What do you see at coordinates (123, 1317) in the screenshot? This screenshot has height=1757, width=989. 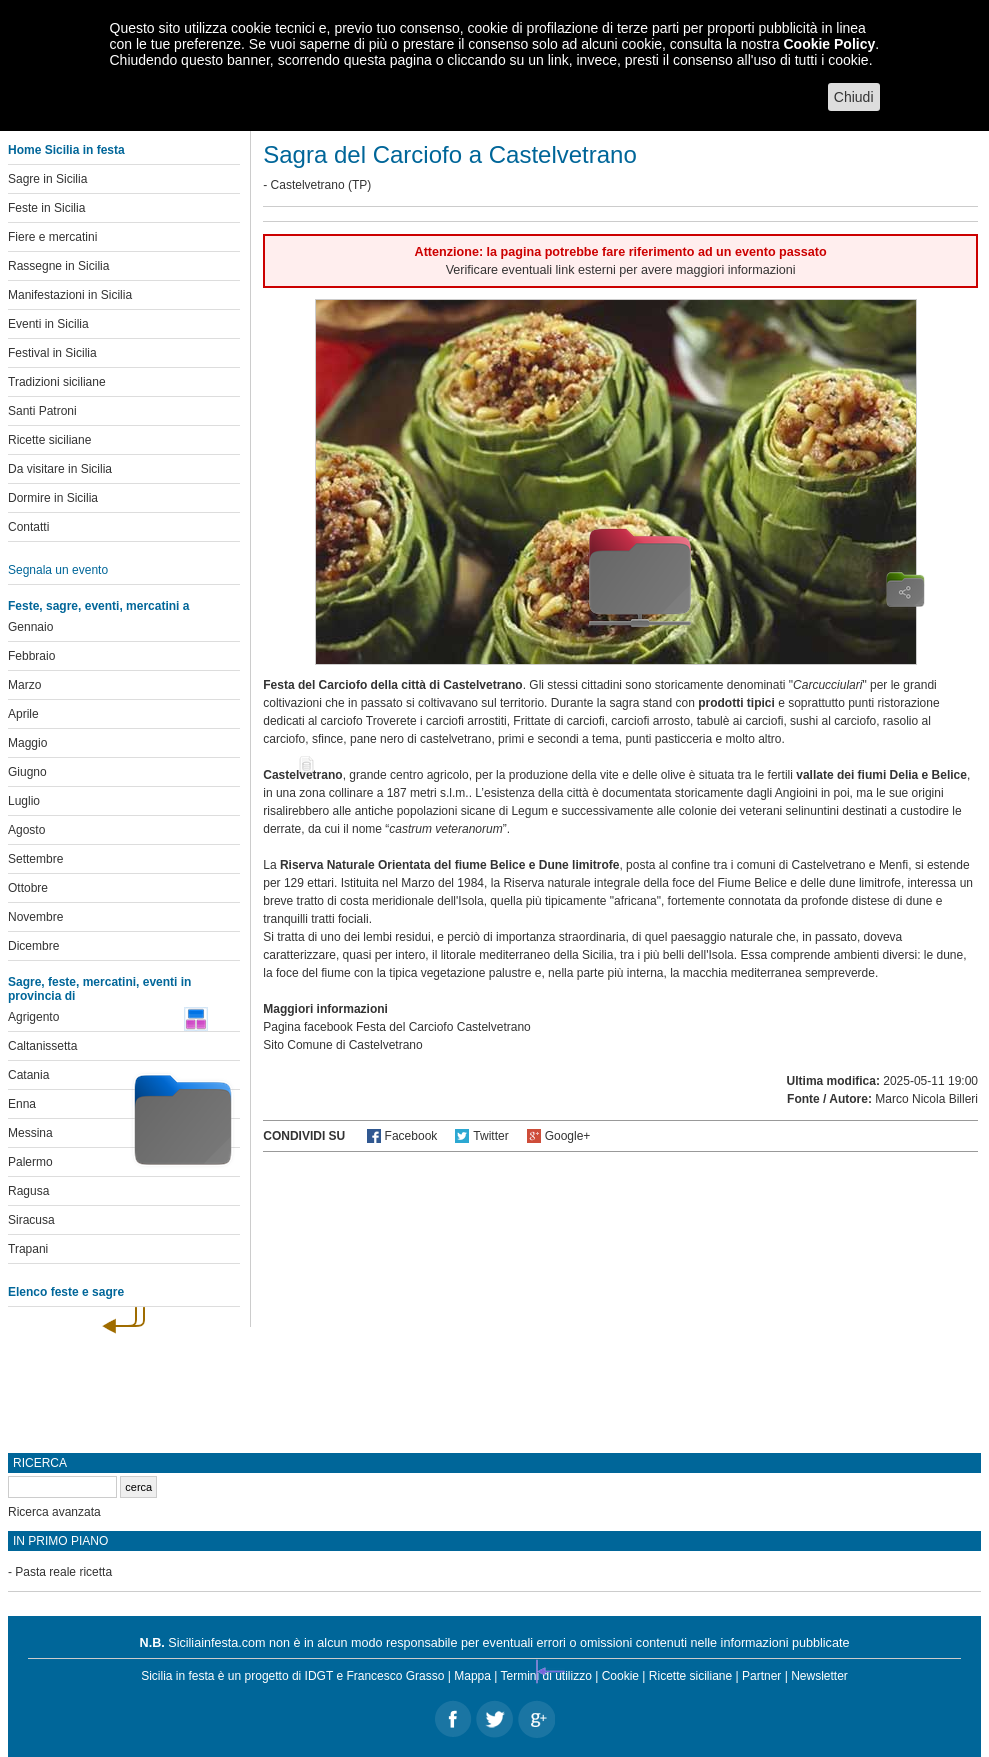 I see `reply to all recipients of an email` at bounding box center [123, 1317].